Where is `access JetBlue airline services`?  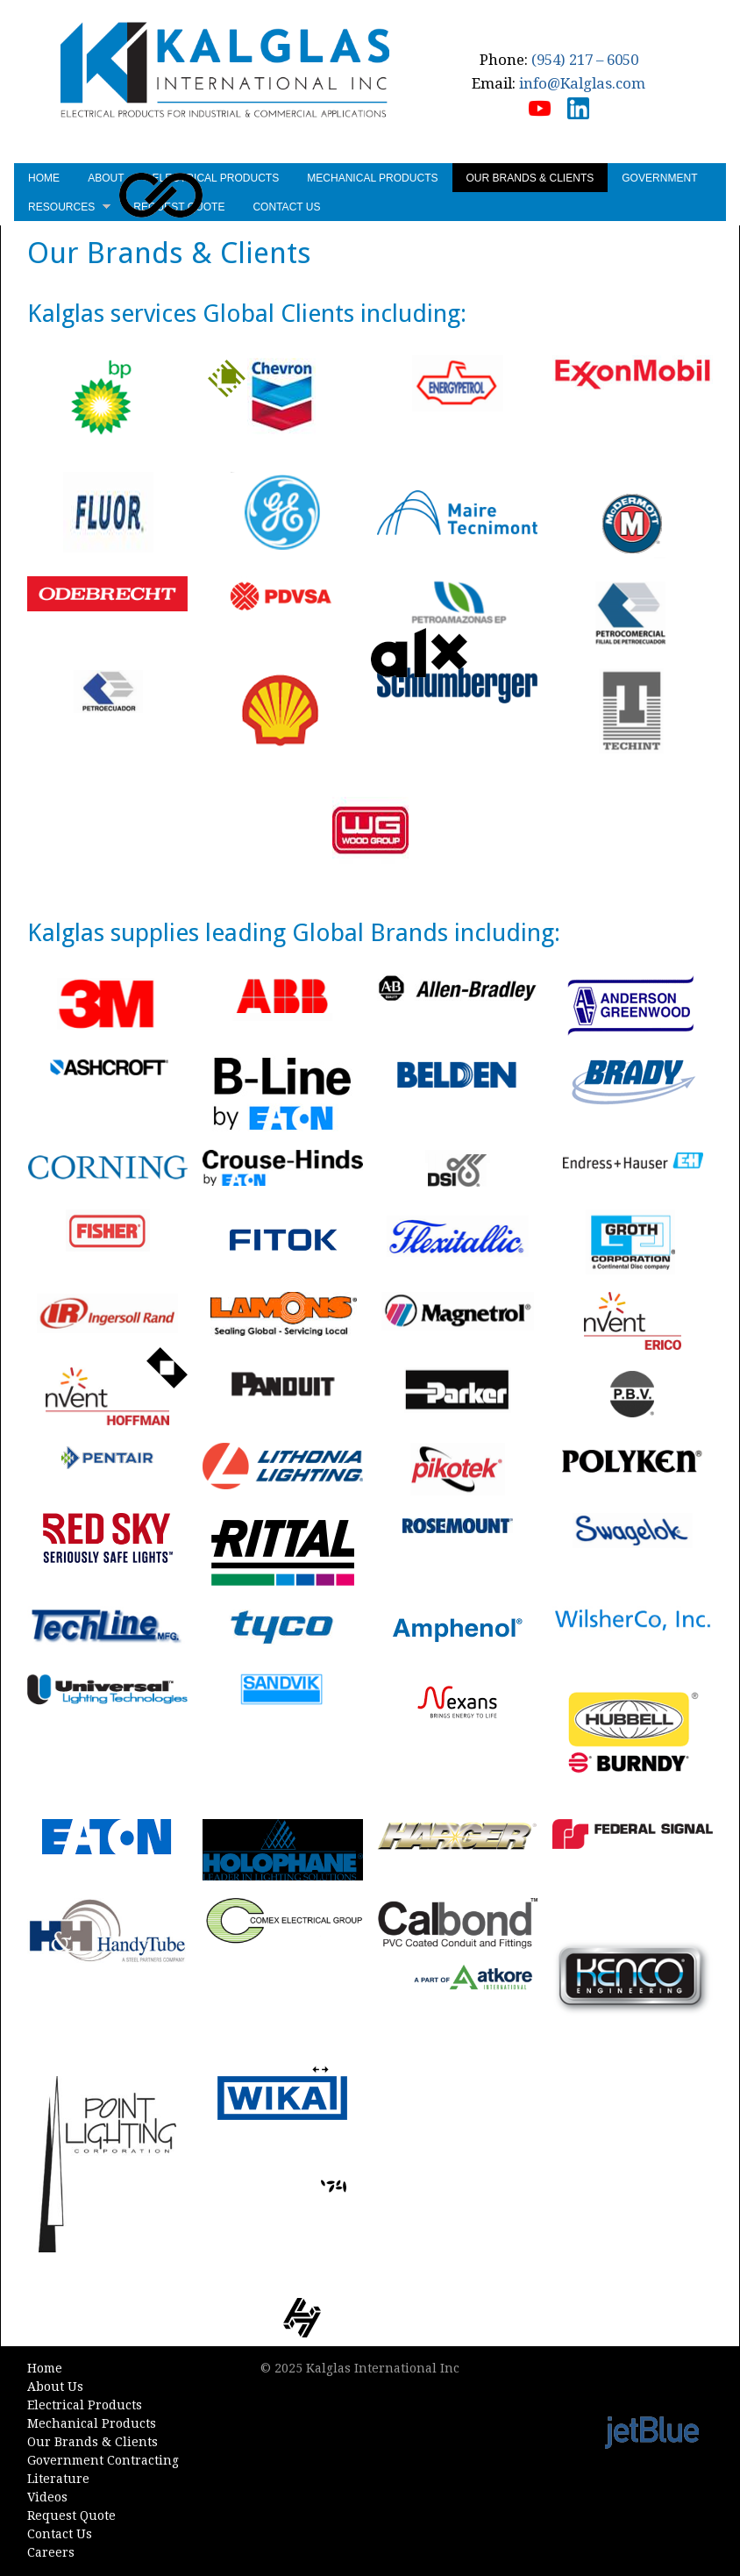 access JetBlue airline services is located at coordinates (651, 2432).